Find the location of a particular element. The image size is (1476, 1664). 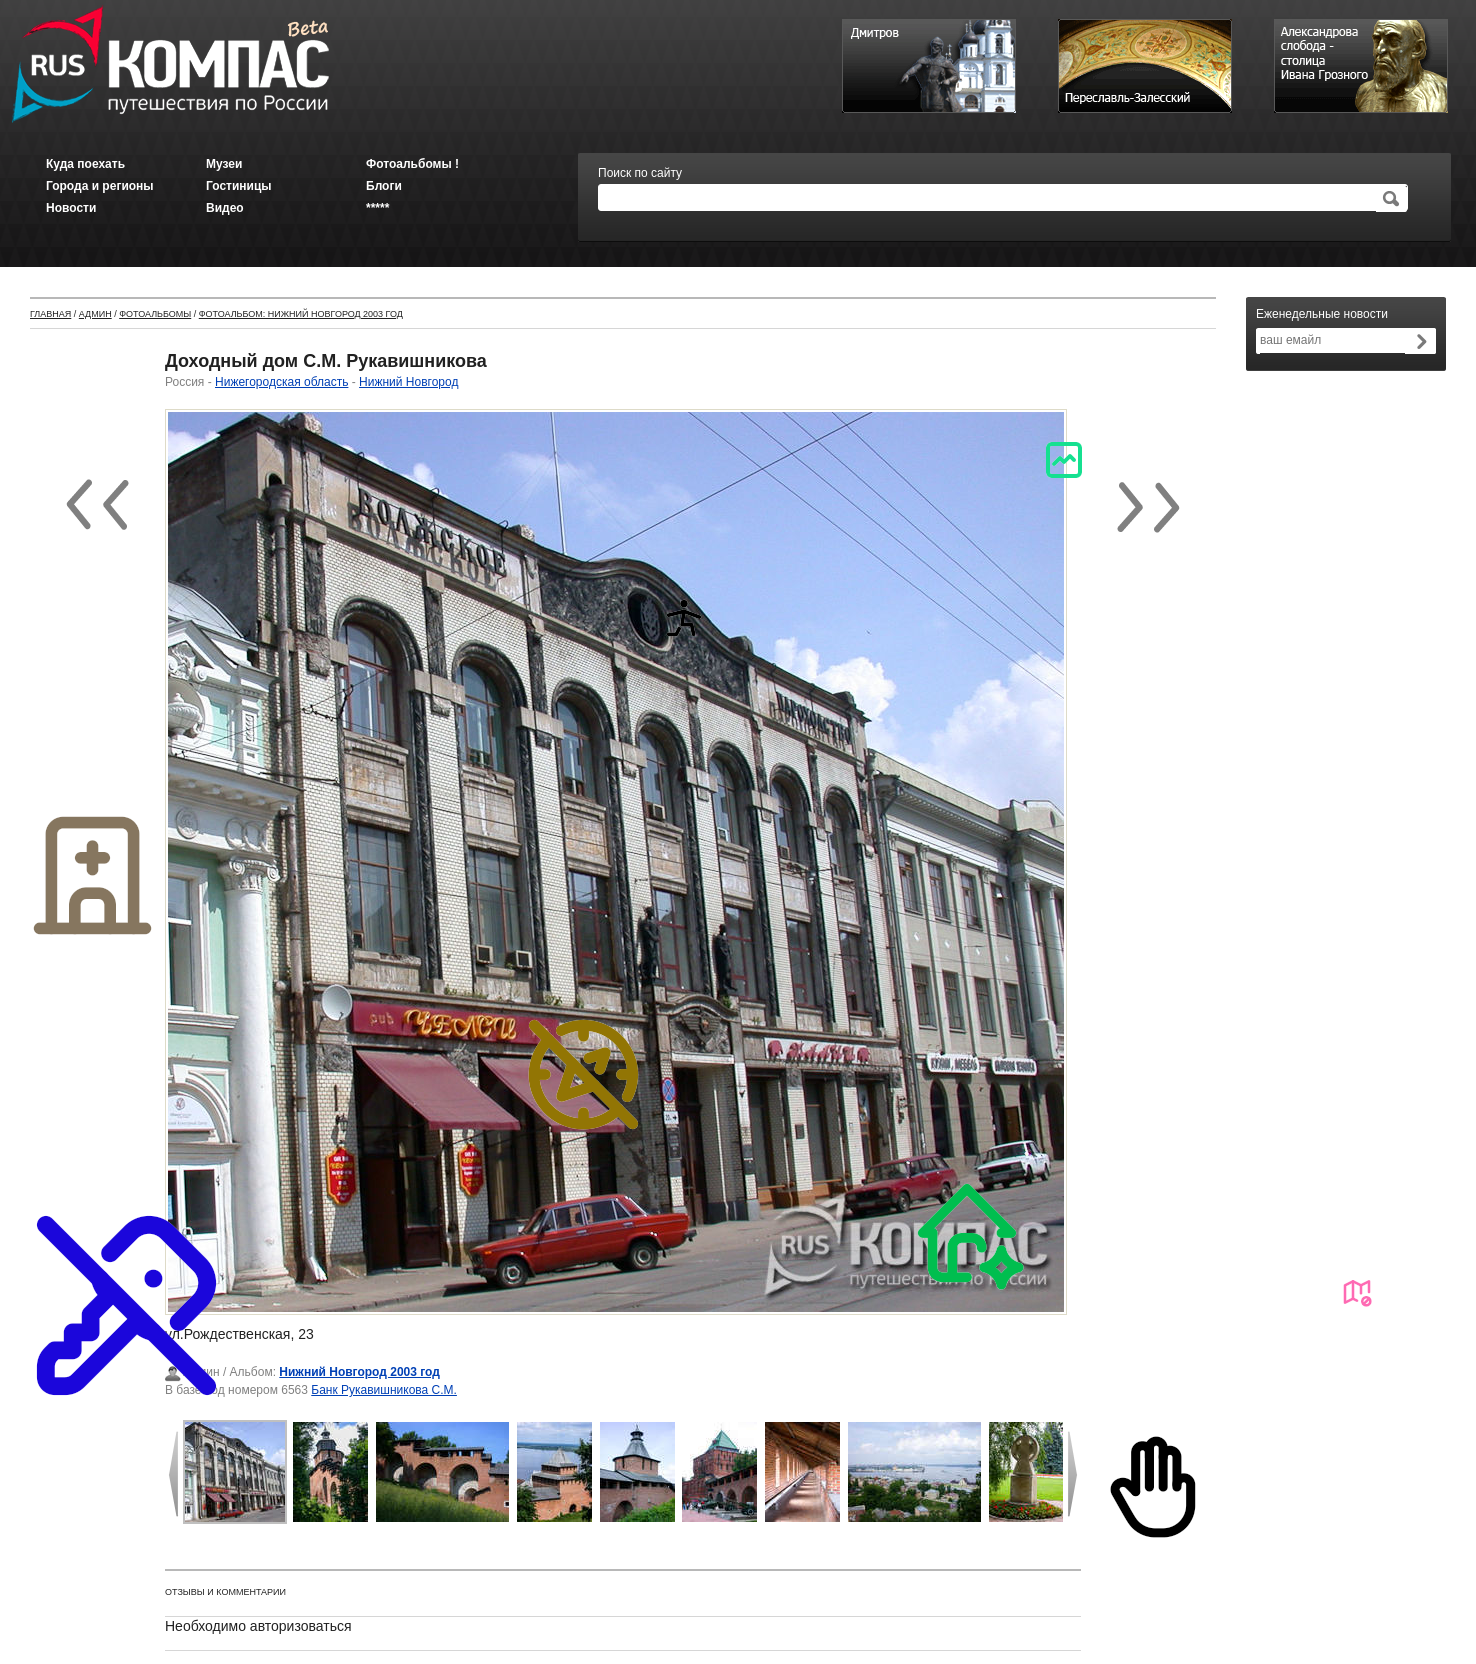

compass or navigation feature disabled is located at coordinates (583, 1074).